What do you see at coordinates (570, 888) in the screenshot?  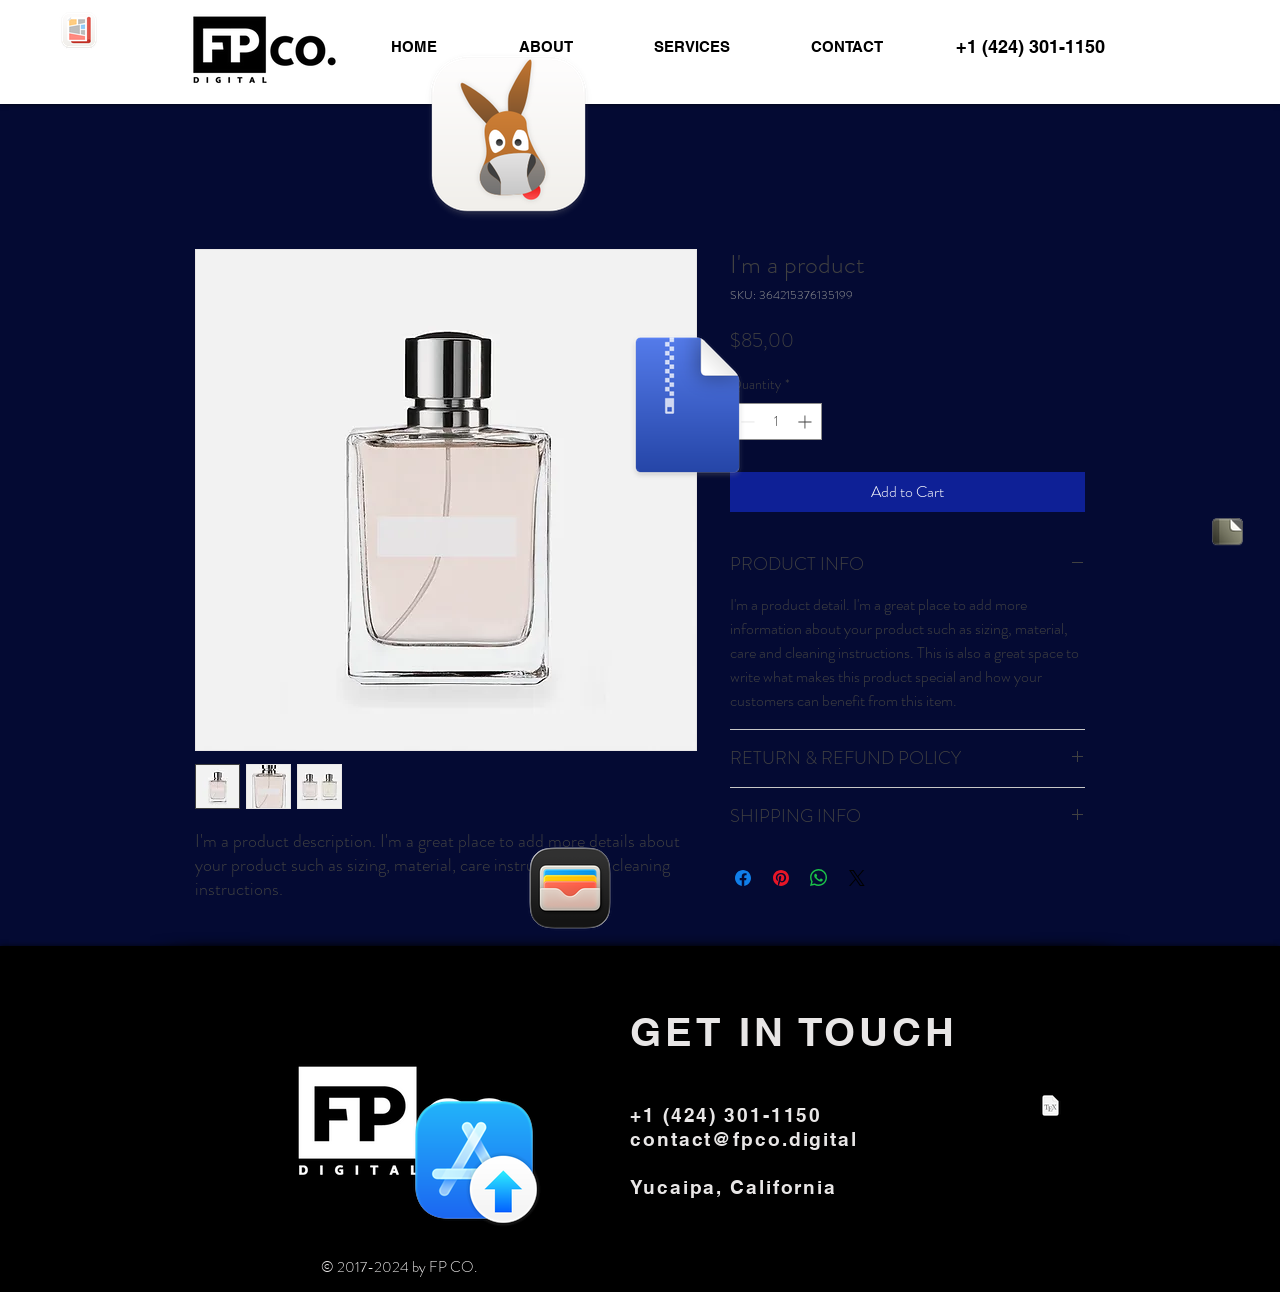 I see `open apple wallet app` at bounding box center [570, 888].